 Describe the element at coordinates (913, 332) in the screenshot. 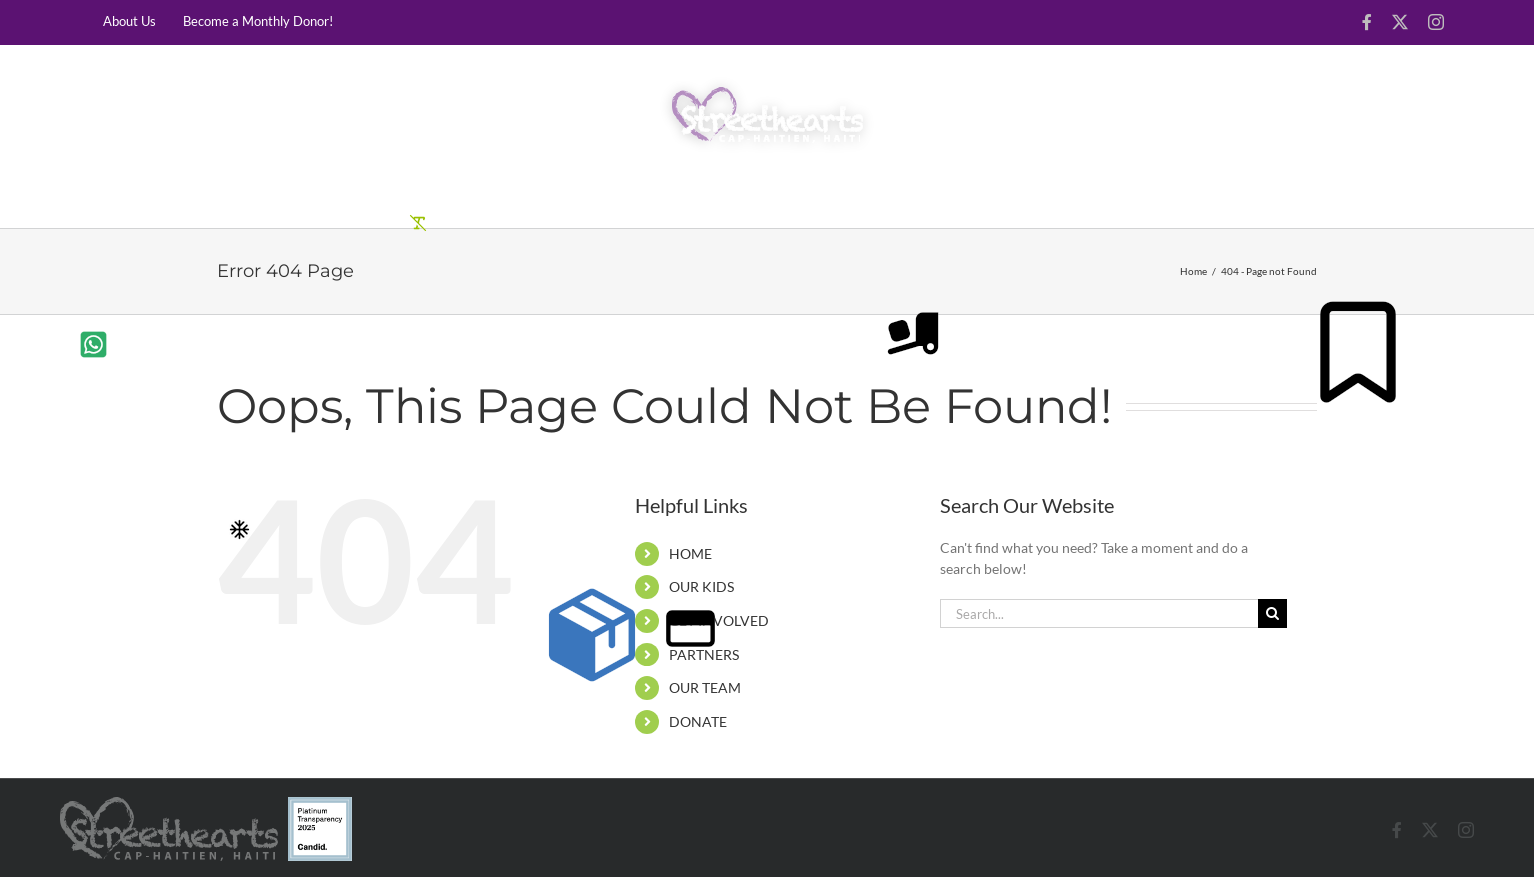

I see `delivery truck unloading a package` at that location.